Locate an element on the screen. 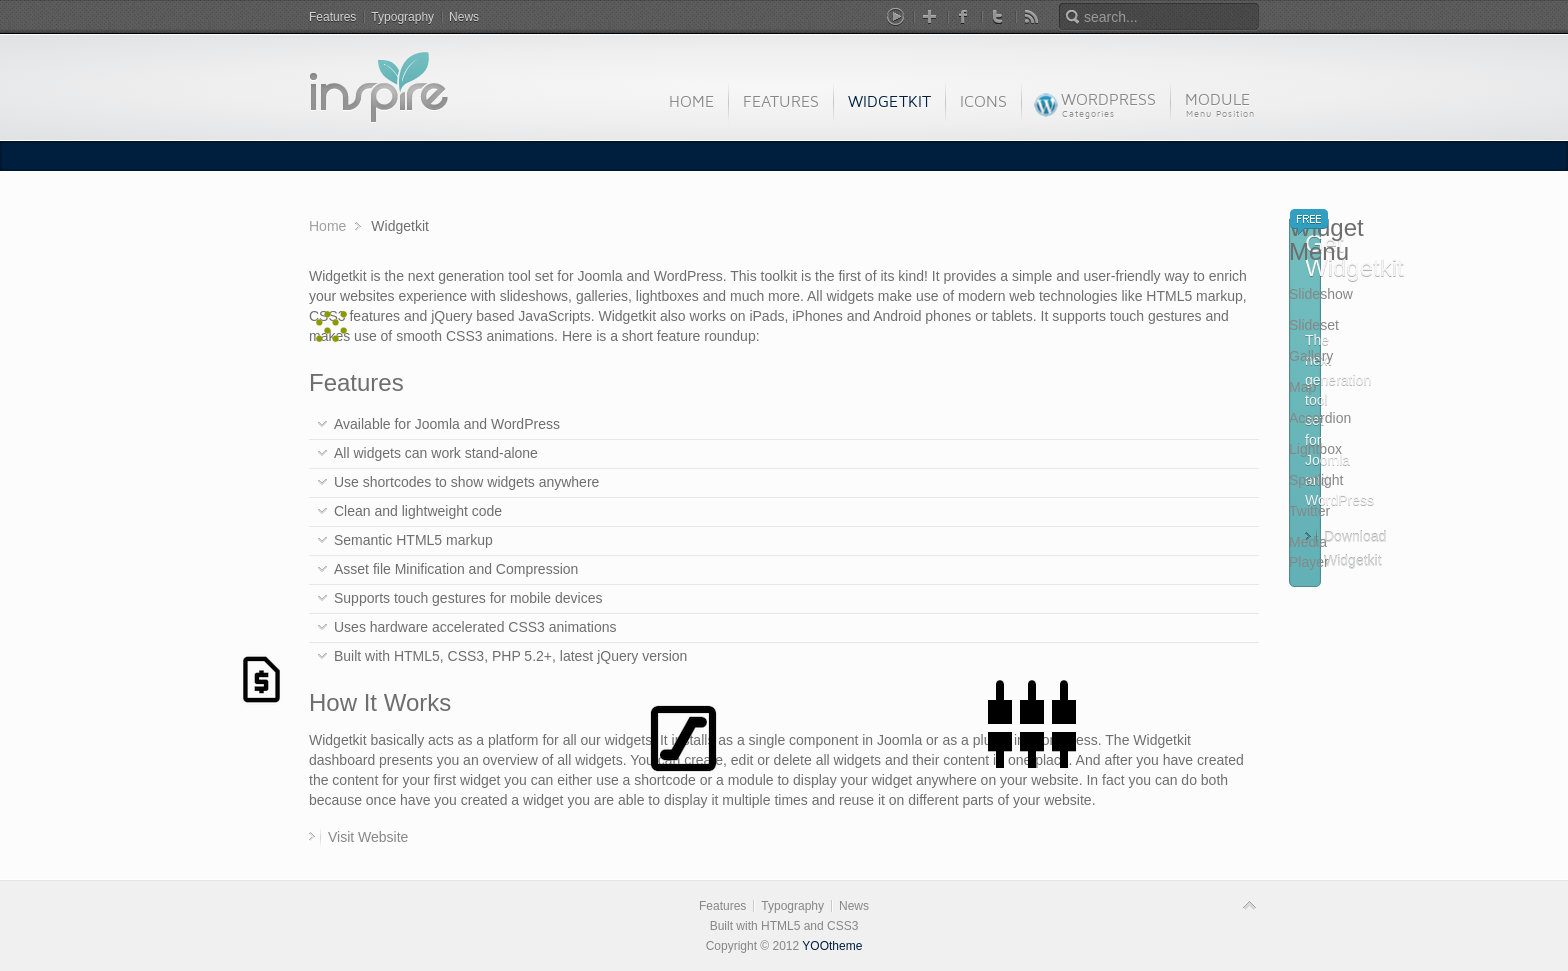  indicates escalator location in a building or transit station is located at coordinates (683, 738).